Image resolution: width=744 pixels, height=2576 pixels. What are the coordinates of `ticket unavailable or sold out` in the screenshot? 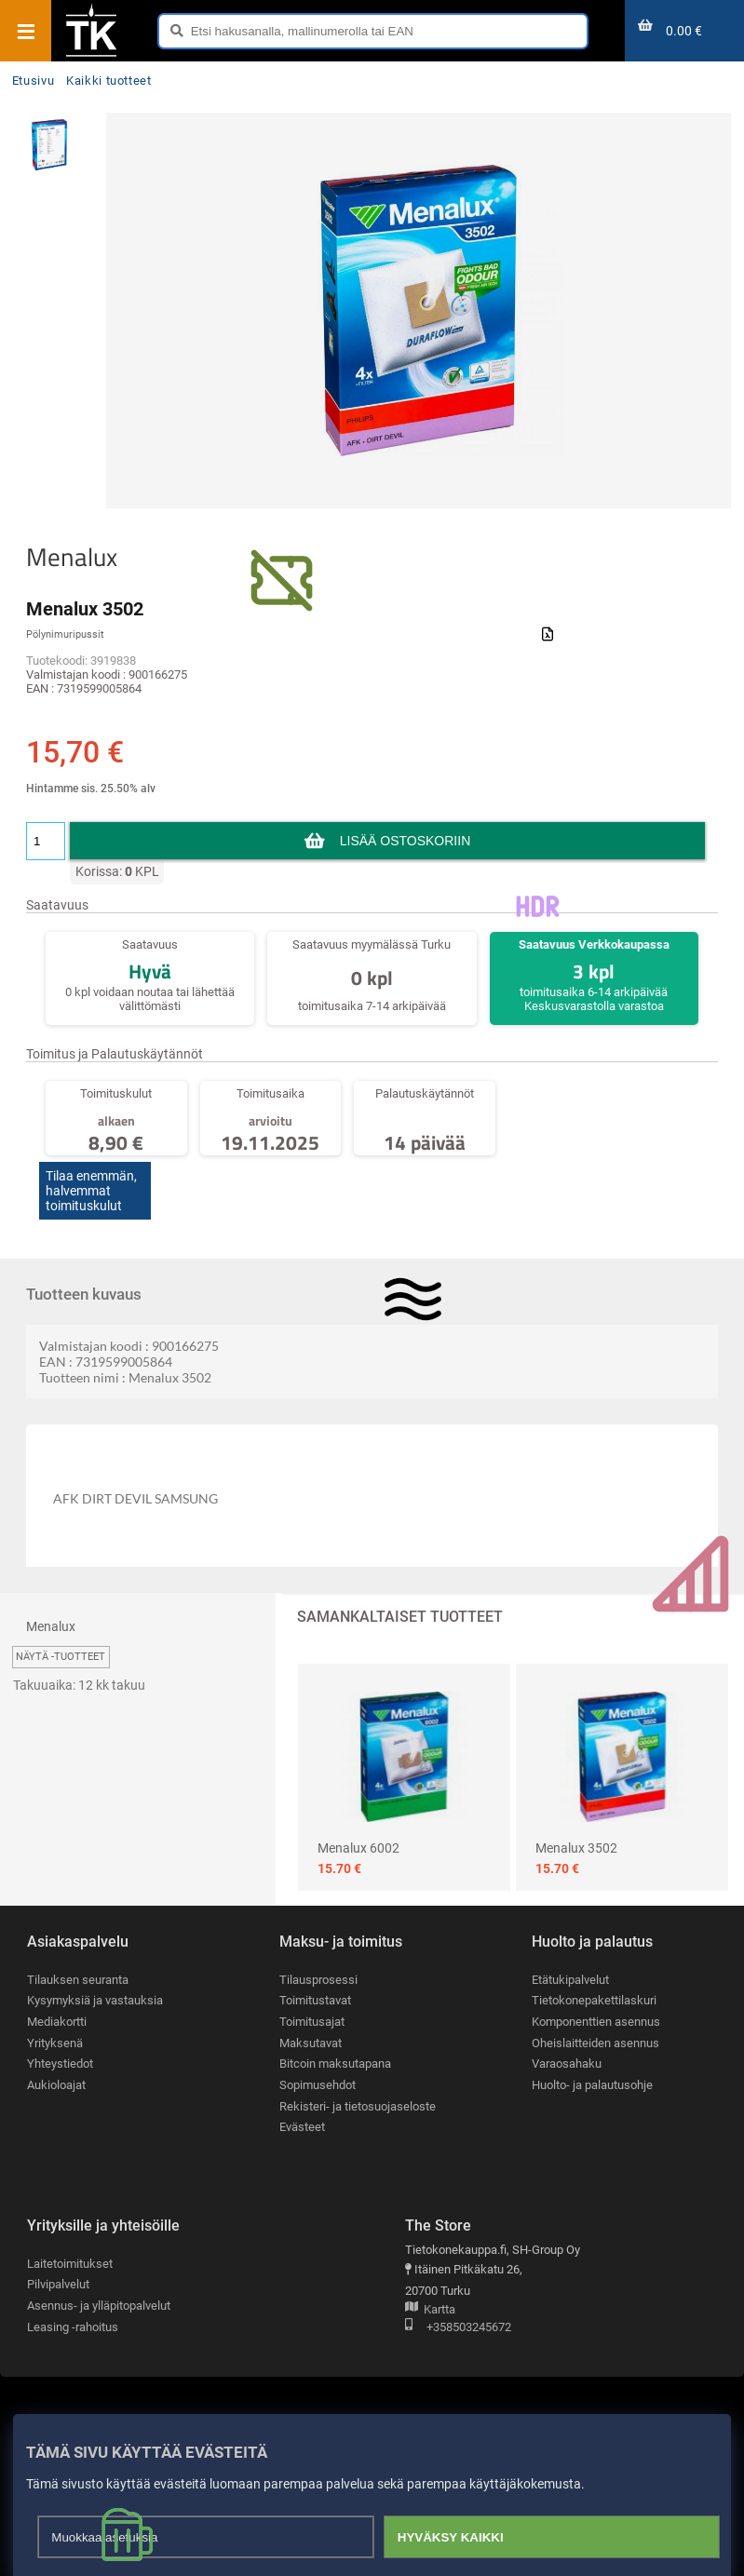 It's located at (281, 580).